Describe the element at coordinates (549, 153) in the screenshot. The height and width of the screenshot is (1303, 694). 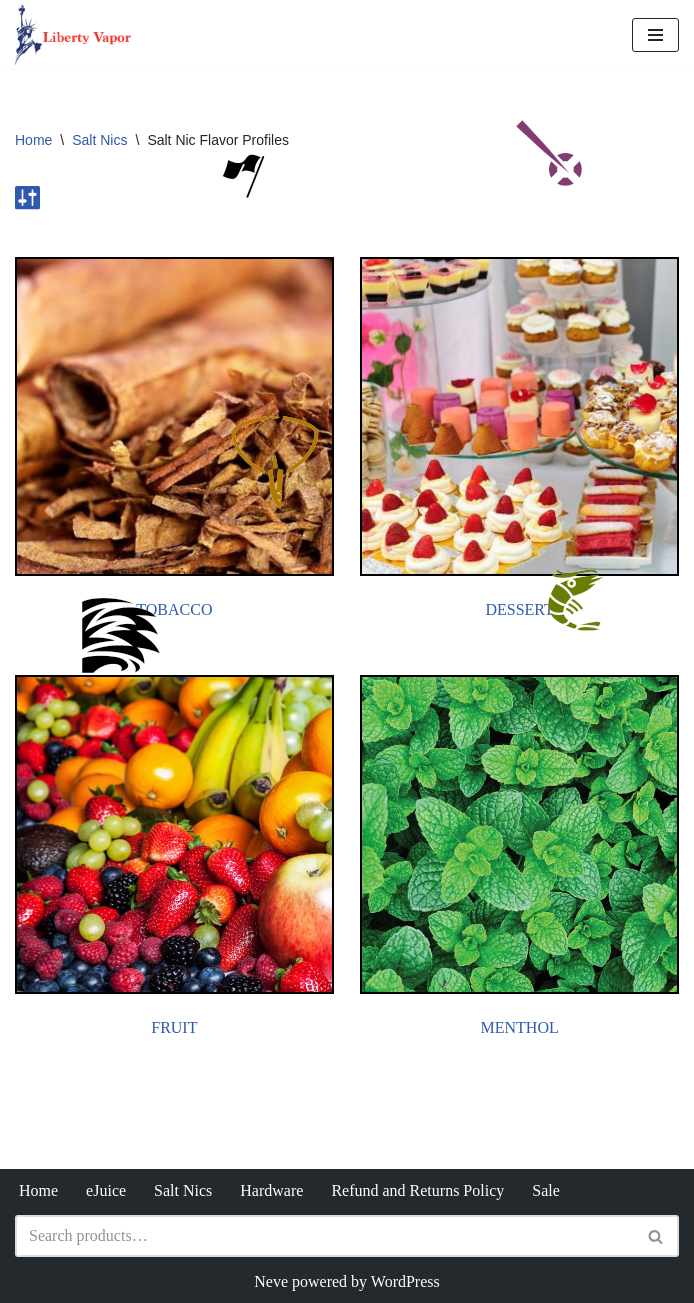
I see `activate laser targeting mode` at that location.